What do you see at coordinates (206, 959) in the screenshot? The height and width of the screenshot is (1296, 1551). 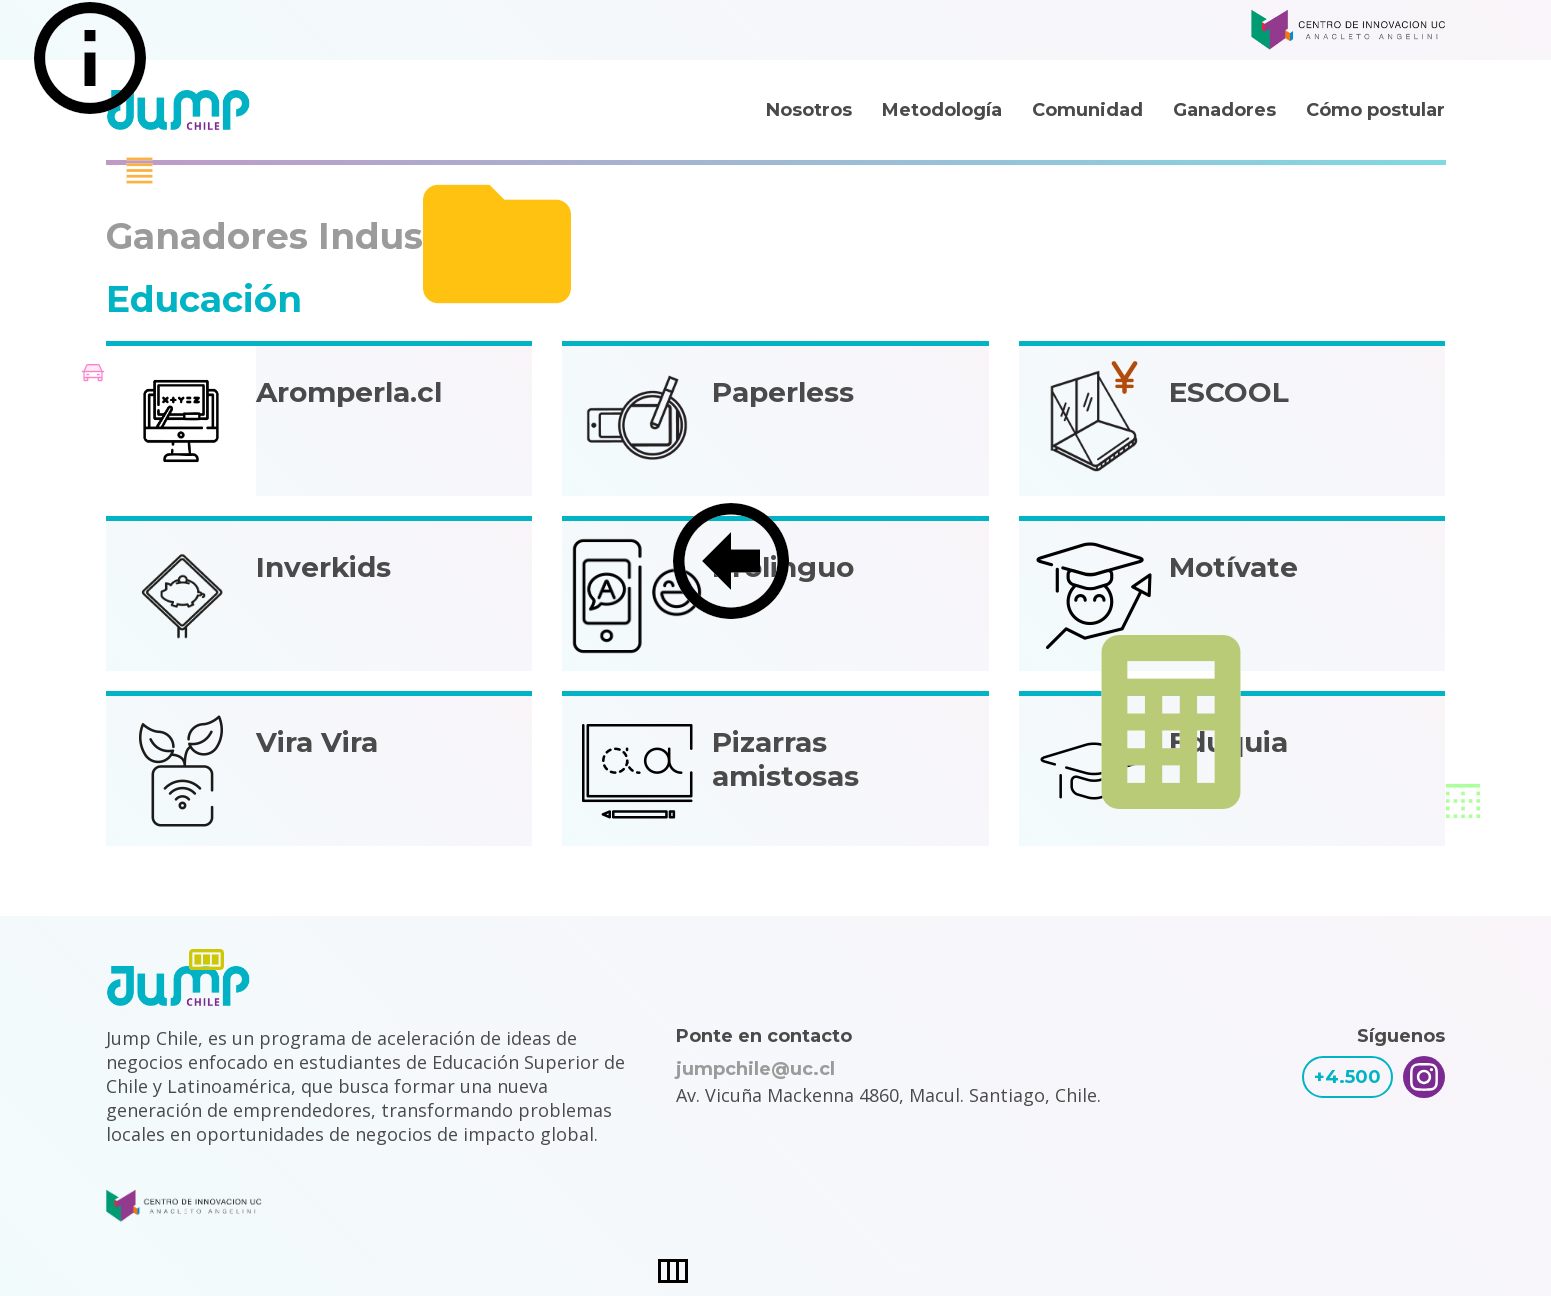 I see `indicates full battery charge` at bounding box center [206, 959].